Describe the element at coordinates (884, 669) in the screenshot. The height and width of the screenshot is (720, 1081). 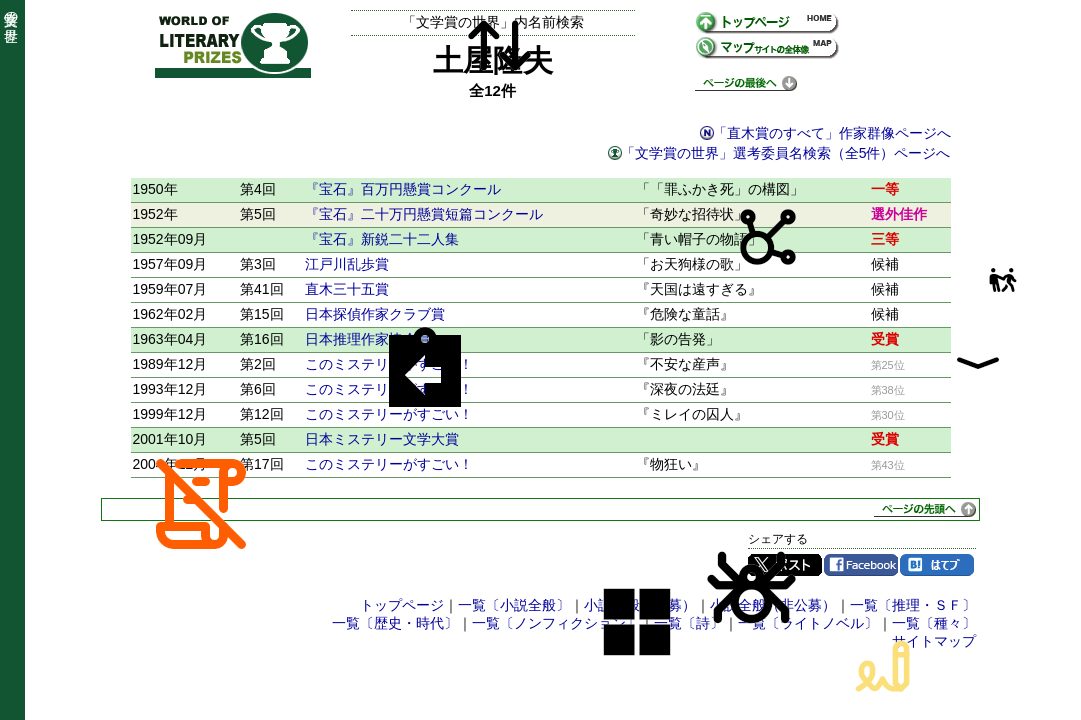
I see `sign a document or form` at that location.